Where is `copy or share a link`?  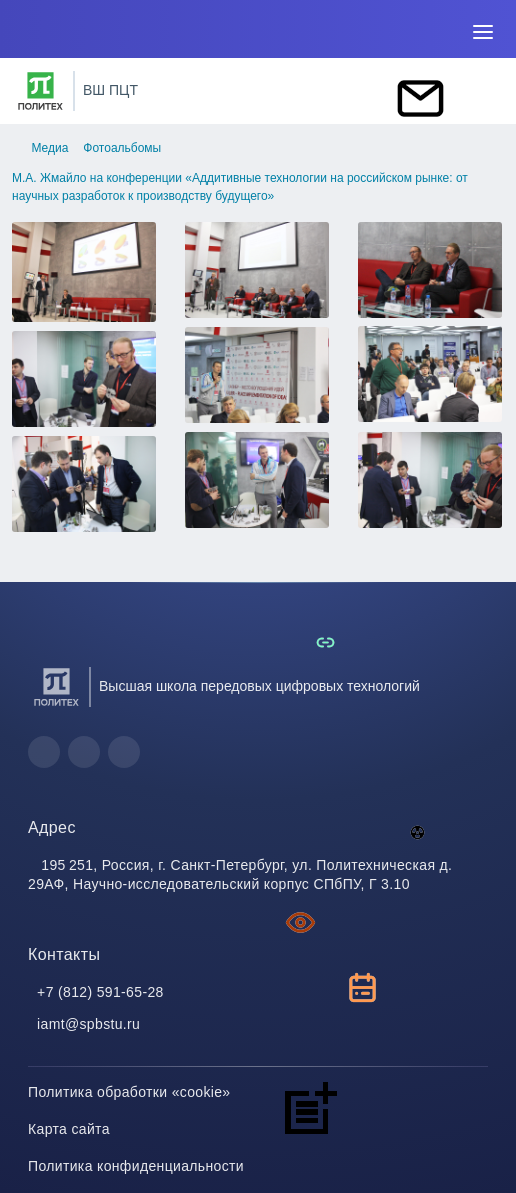
copy or share a link is located at coordinates (325, 642).